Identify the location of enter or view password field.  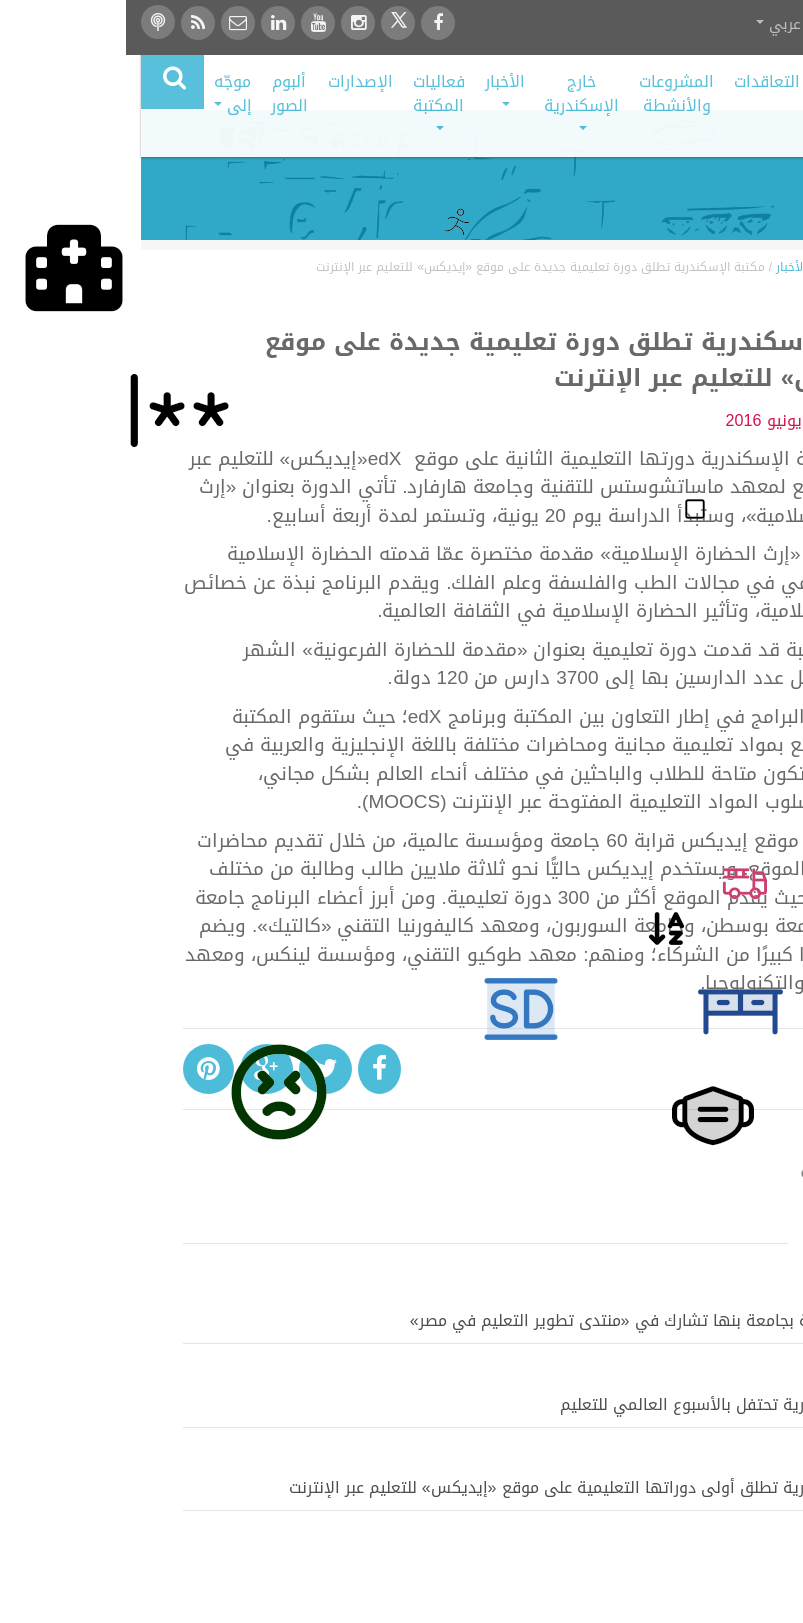
(174, 410).